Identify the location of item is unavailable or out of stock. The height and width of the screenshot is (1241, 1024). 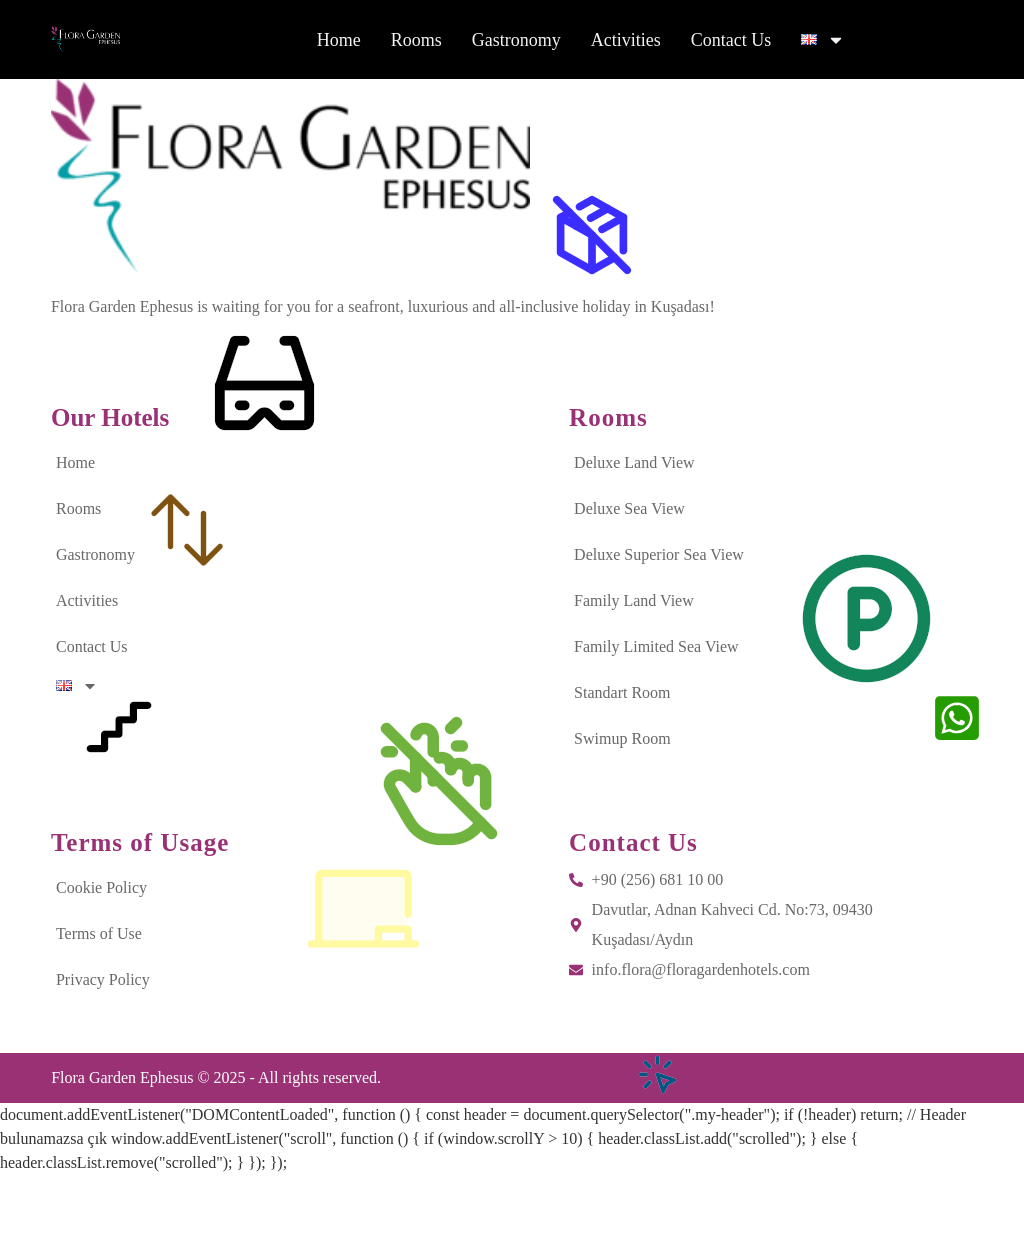
(592, 235).